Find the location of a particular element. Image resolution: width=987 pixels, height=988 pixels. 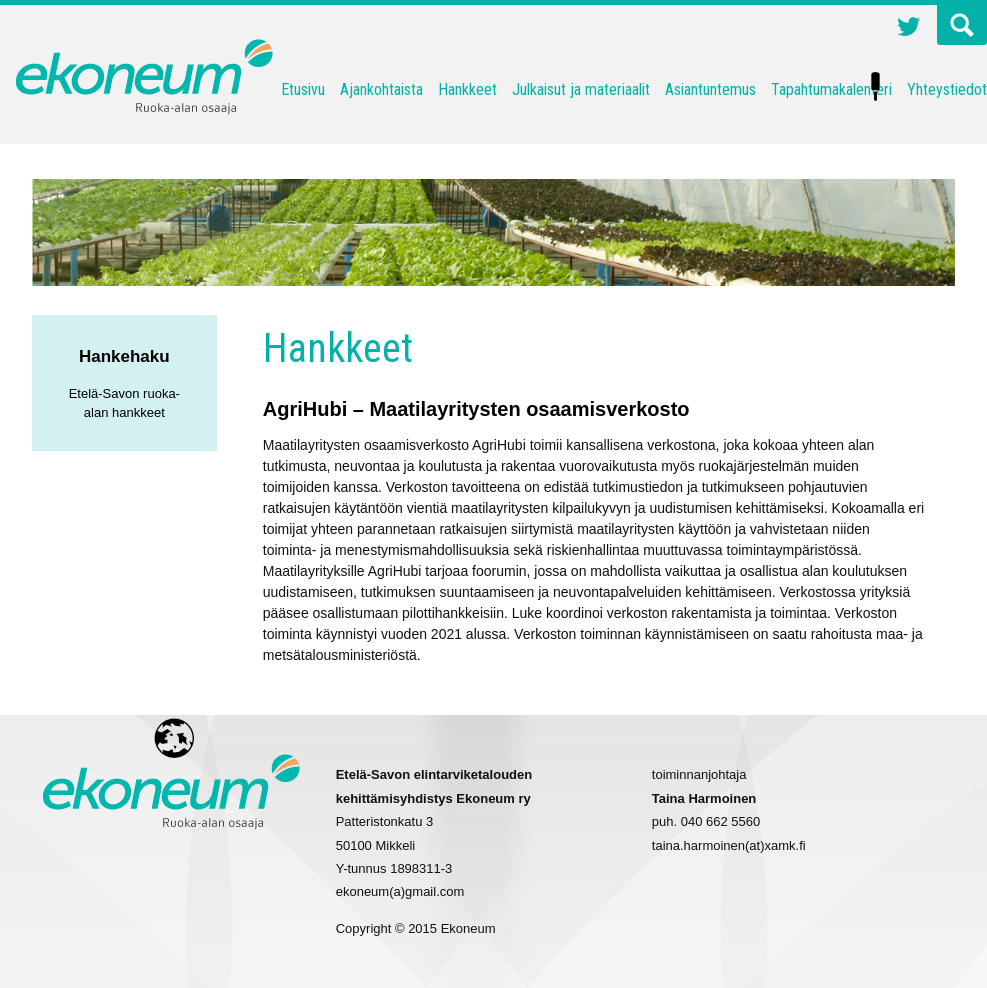

select ice pop or popsicle treat is located at coordinates (875, 86).